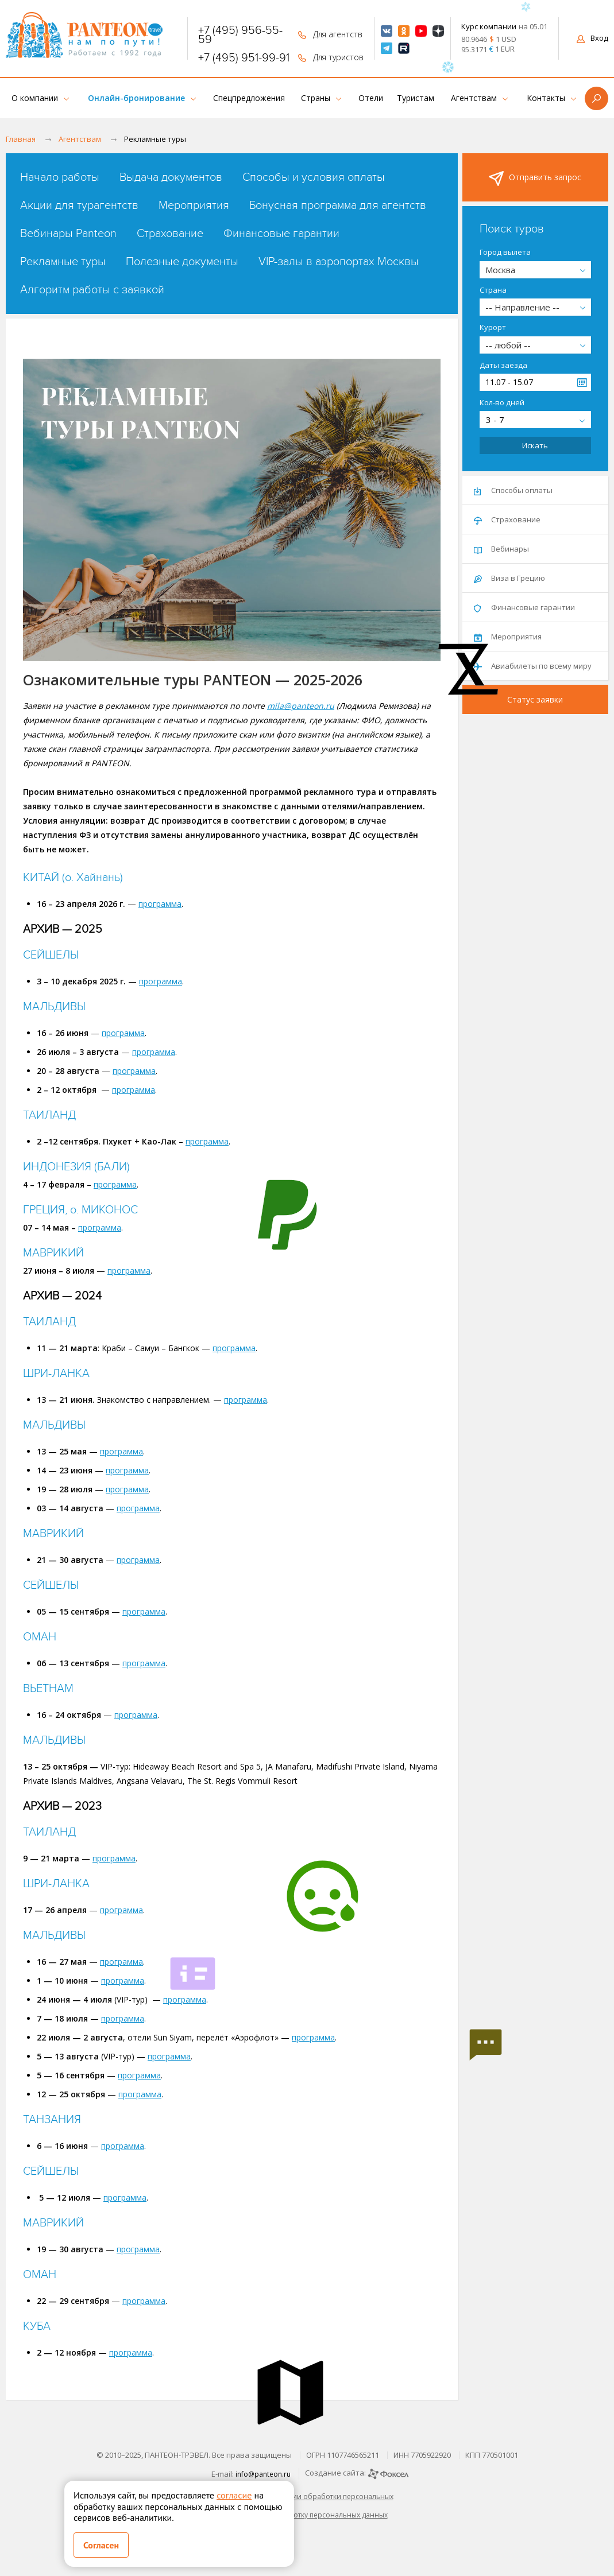 Image resolution: width=614 pixels, height=2576 pixels. What do you see at coordinates (290, 2392) in the screenshot?
I see `open map view` at bounding box center [290, 2392].